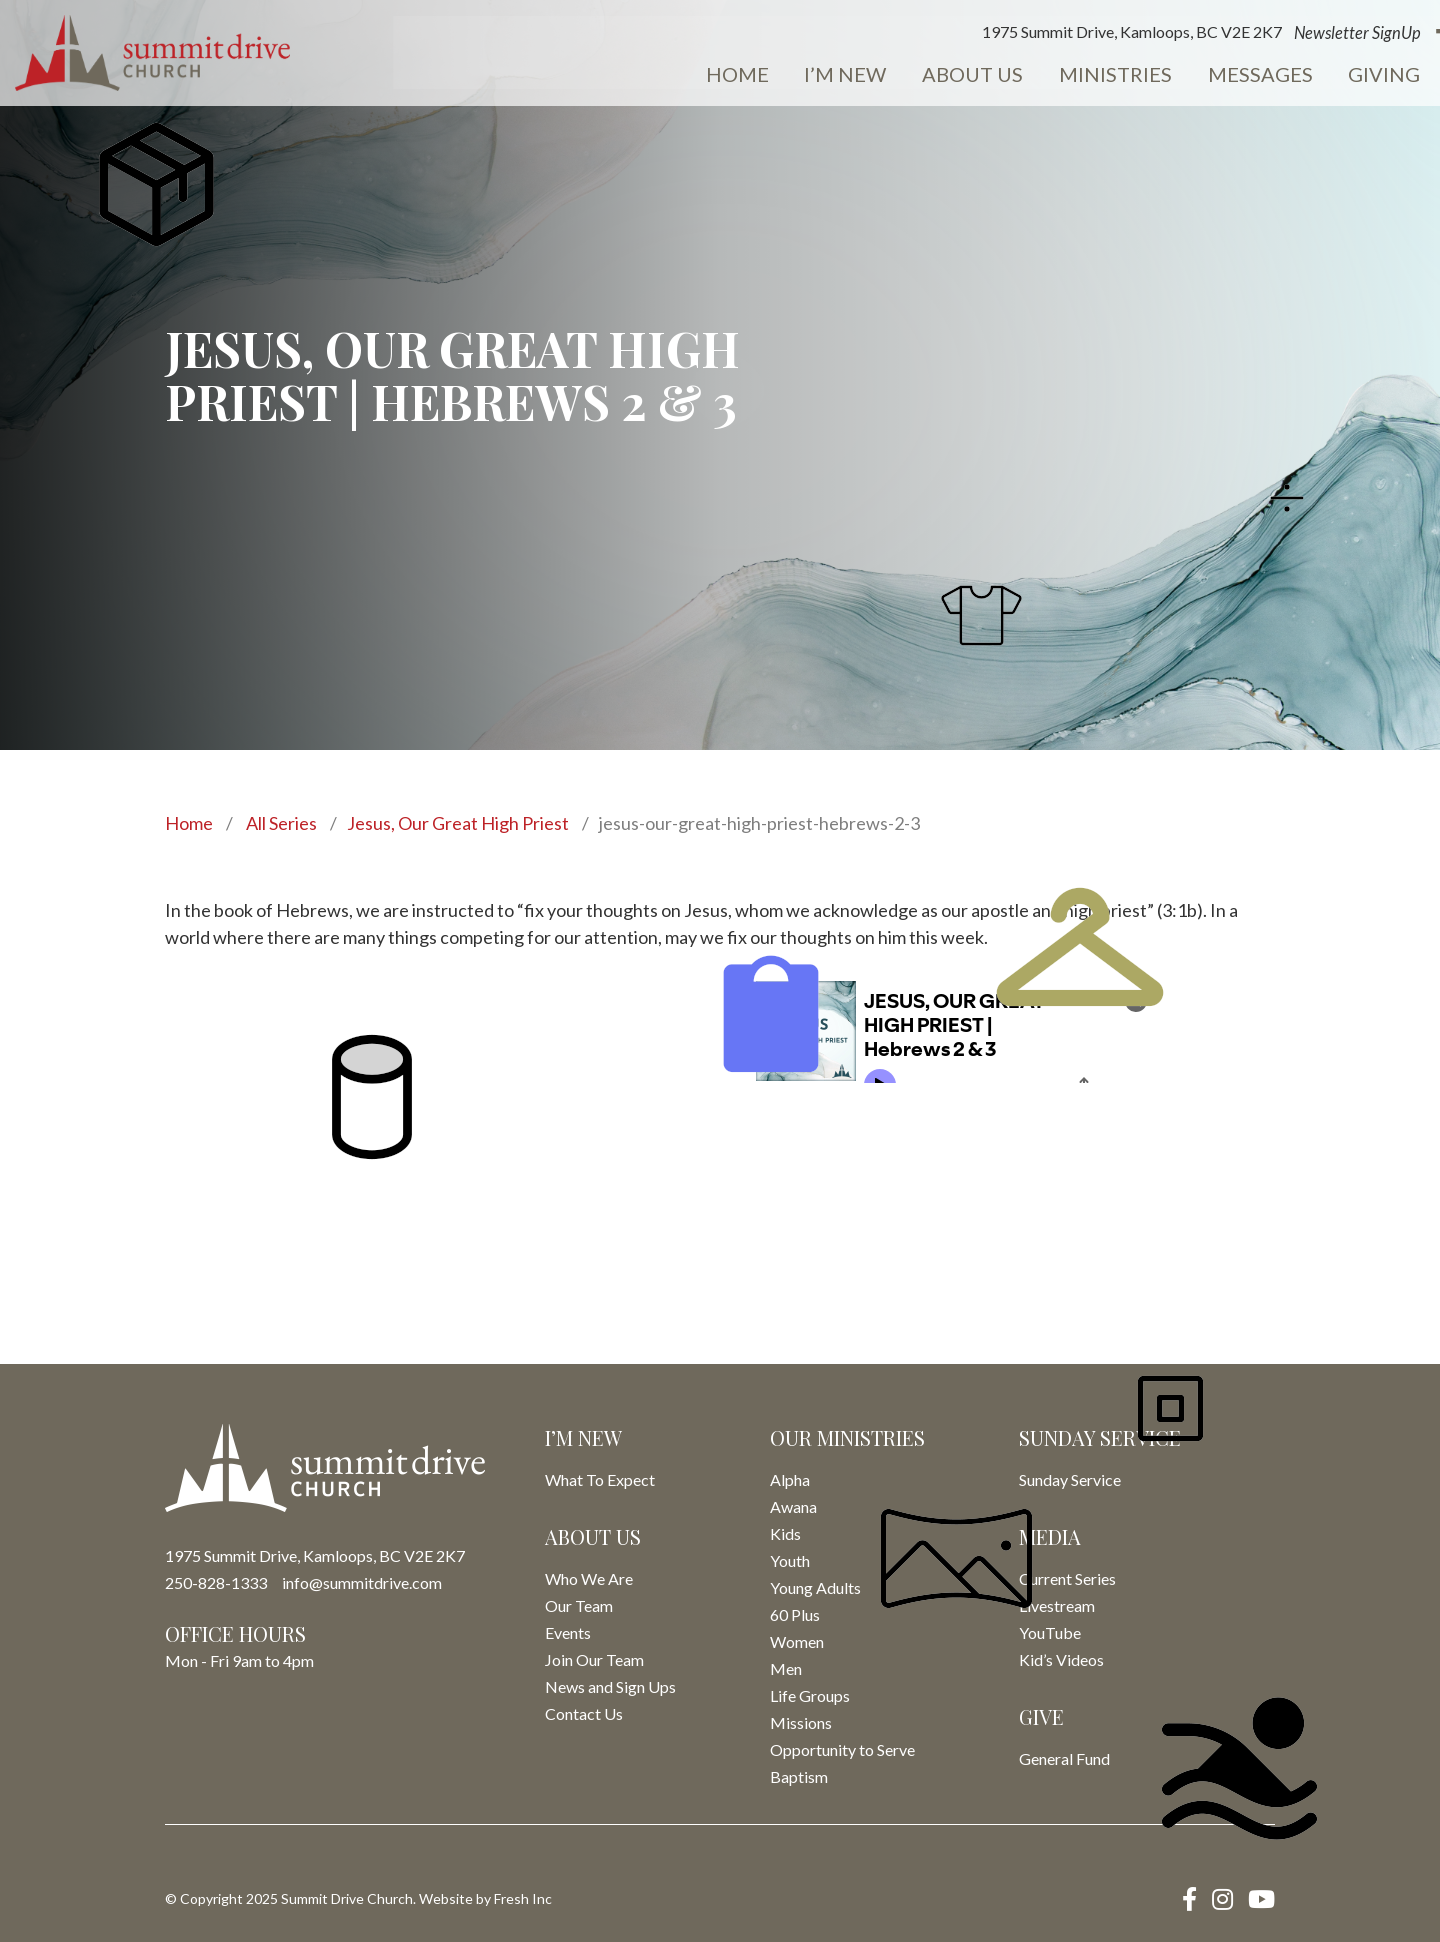 This screenshot has width=1440, height=1942. What do you see at coordinates (156, 184) in the screenshot?
I see `view order or shipment details` at bounding box center [156, 184].